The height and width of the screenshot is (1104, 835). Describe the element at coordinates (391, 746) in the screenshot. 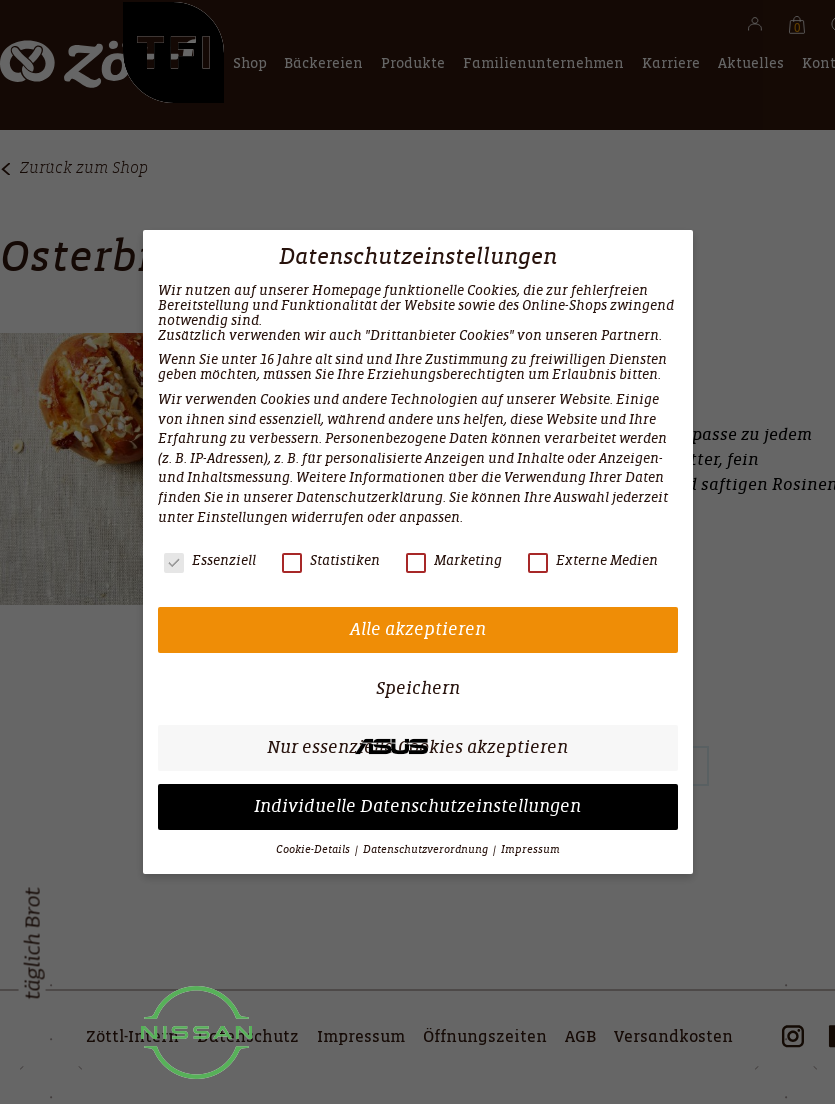

I see `asus brand identifier` at that location.